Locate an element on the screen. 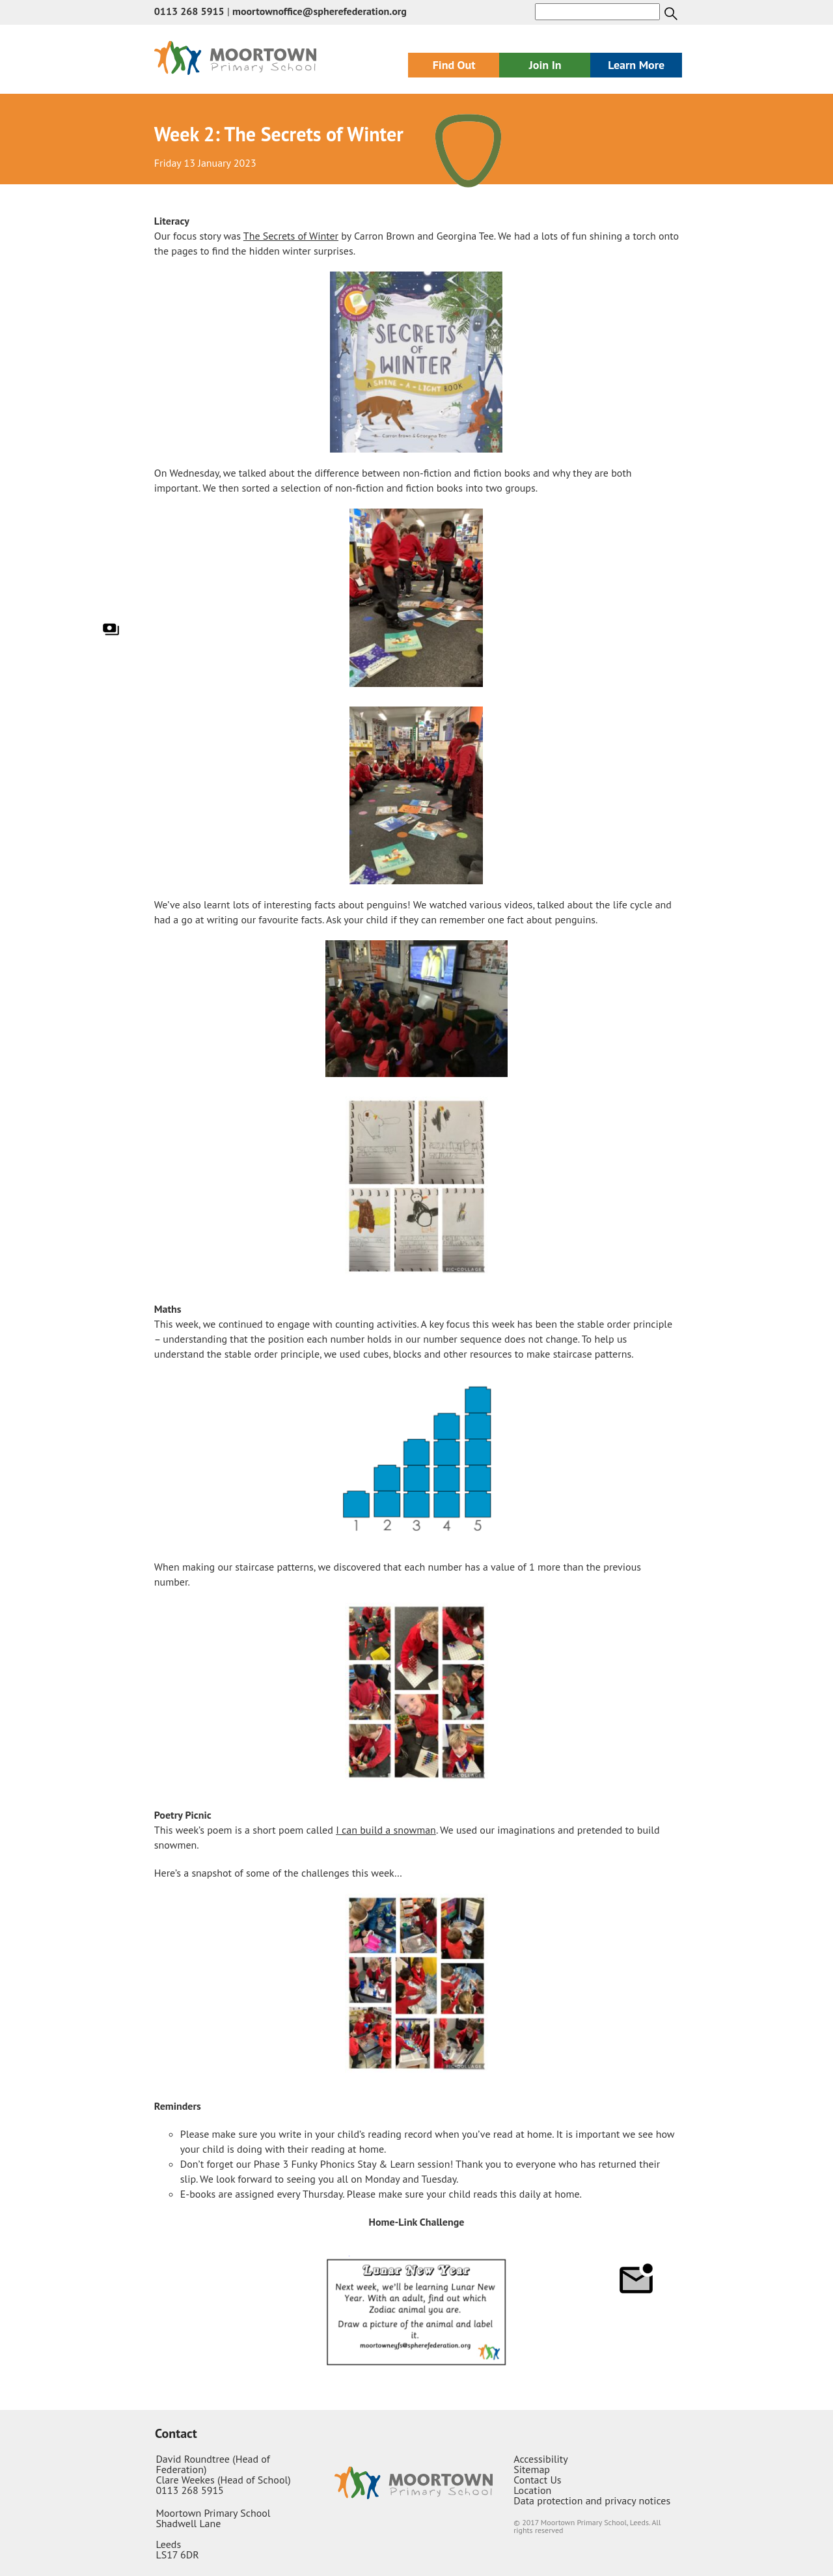  access music or guitar-related features is located at coordinates (468, 150).